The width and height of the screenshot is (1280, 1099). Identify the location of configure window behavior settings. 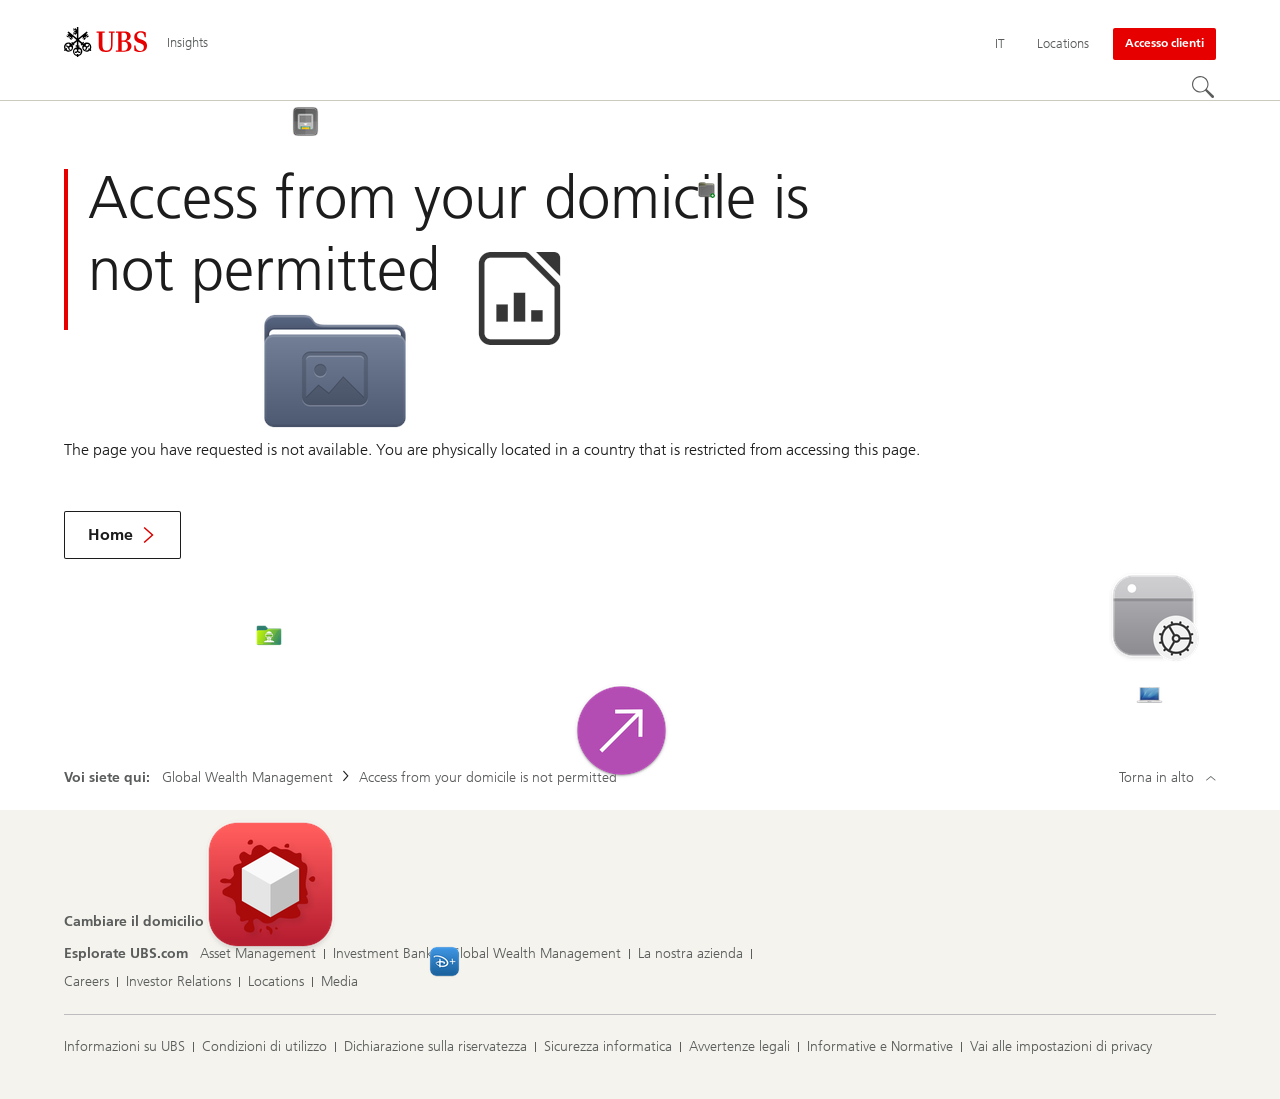
(1154, 617).